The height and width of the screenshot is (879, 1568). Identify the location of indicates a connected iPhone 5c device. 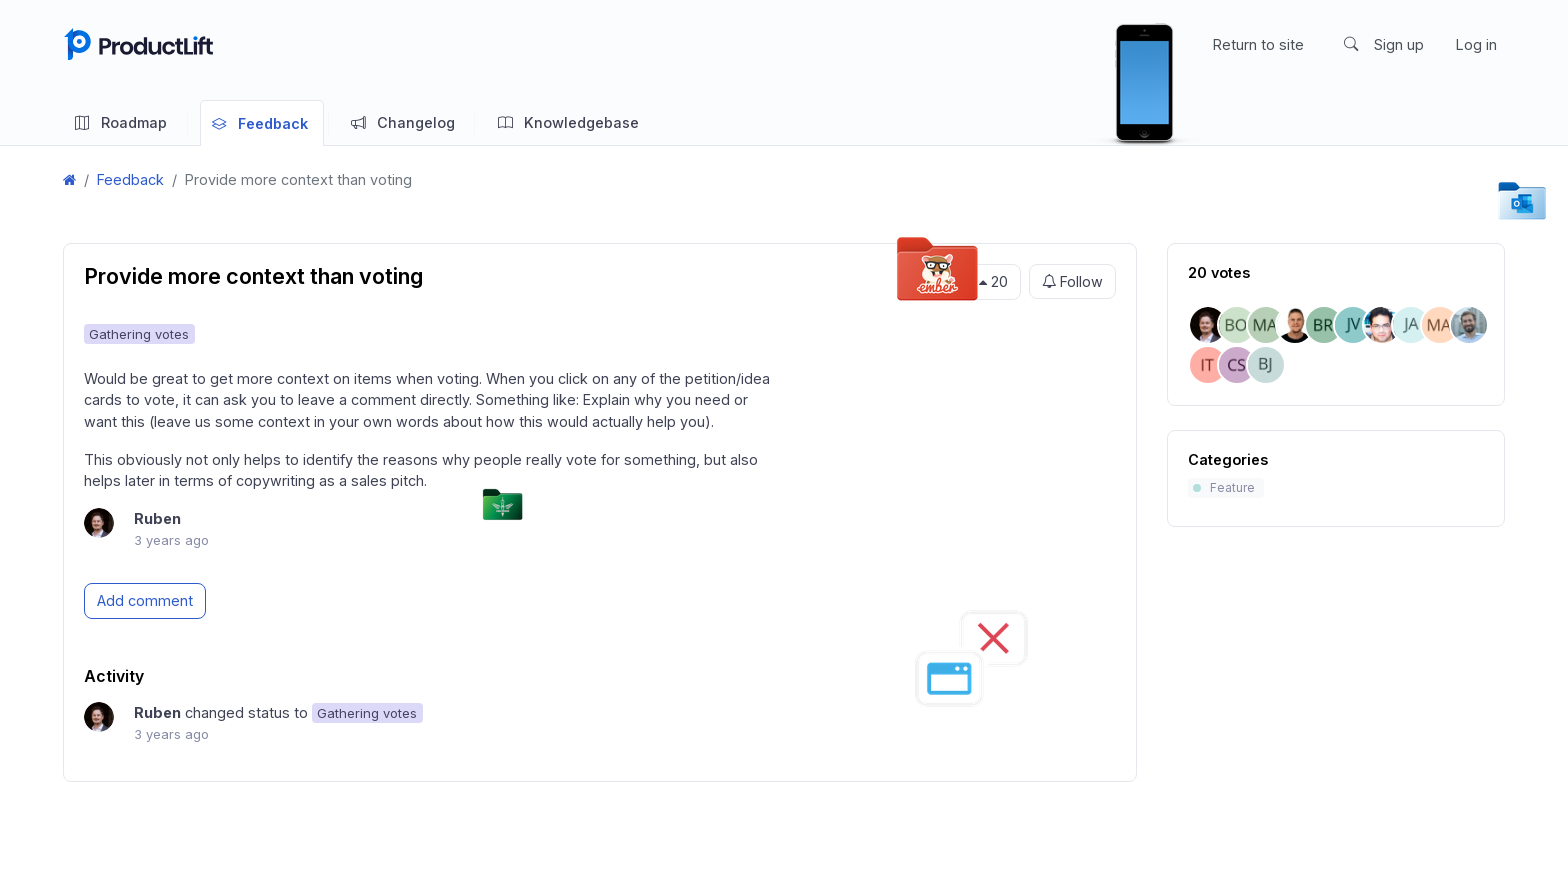
(1144, 84).